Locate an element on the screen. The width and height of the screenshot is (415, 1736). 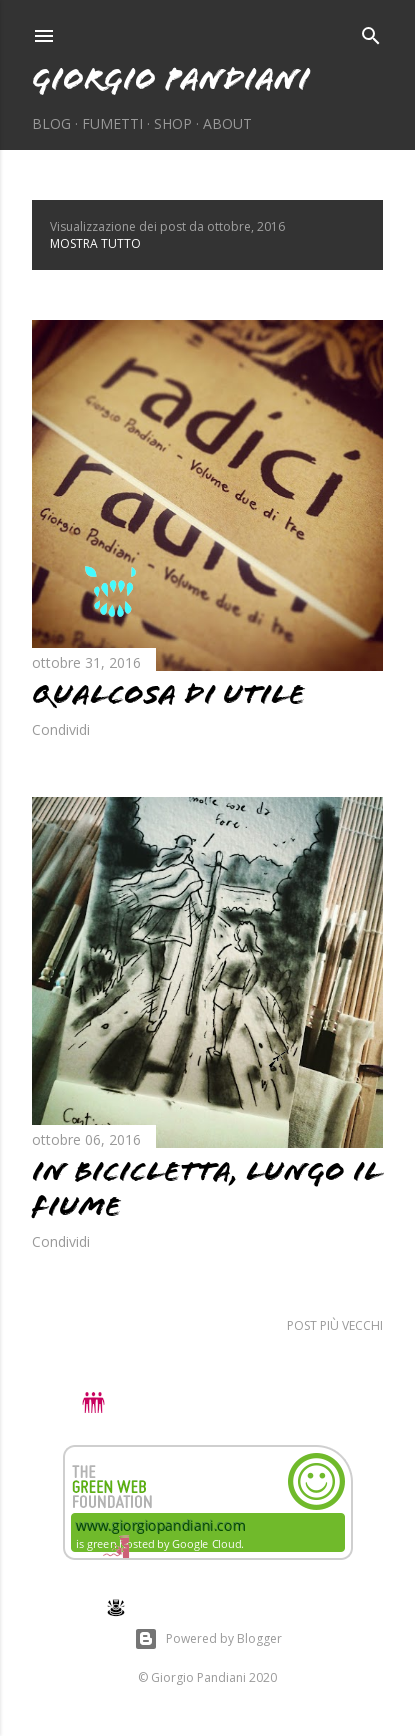
view your friends list is located at coordinates (93, 1402).